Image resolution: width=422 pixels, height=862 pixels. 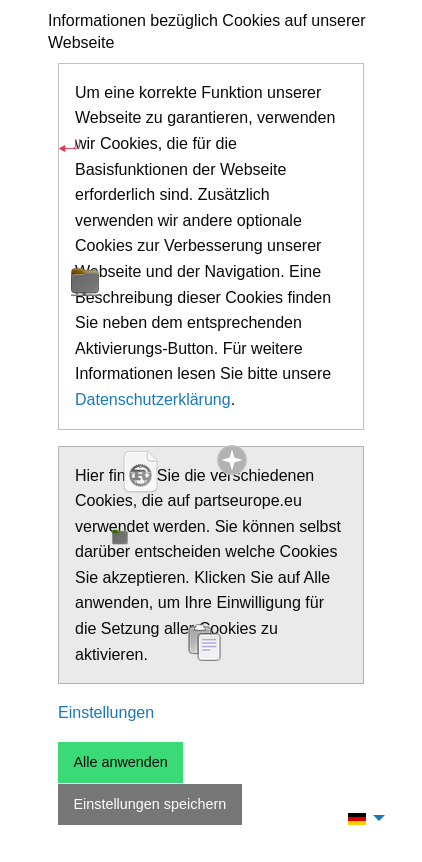 What do you see at coordinates (120, 537) in the screenshot?
I see `open folder to view contents` at bounding box center [120, 537].